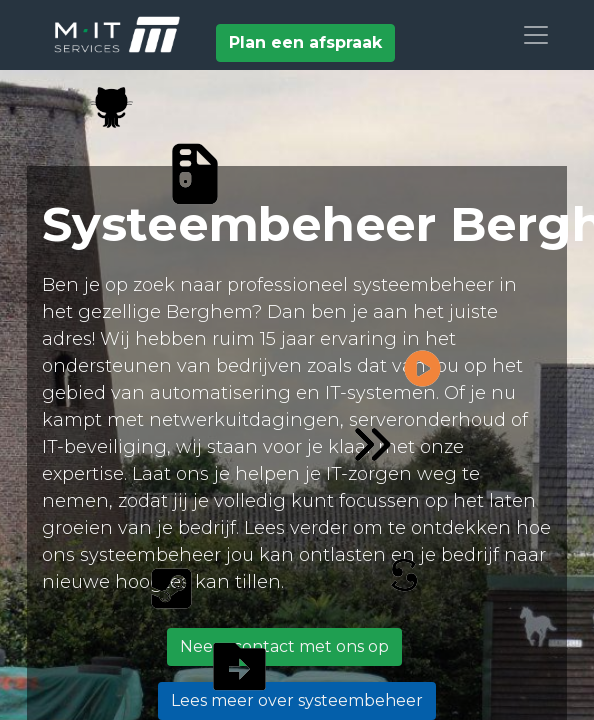 The width and height of the screenshot is (594, 720). Describe the element at coordinates (404, 575) in the screenshot. I see `open Scribd app` at that location.